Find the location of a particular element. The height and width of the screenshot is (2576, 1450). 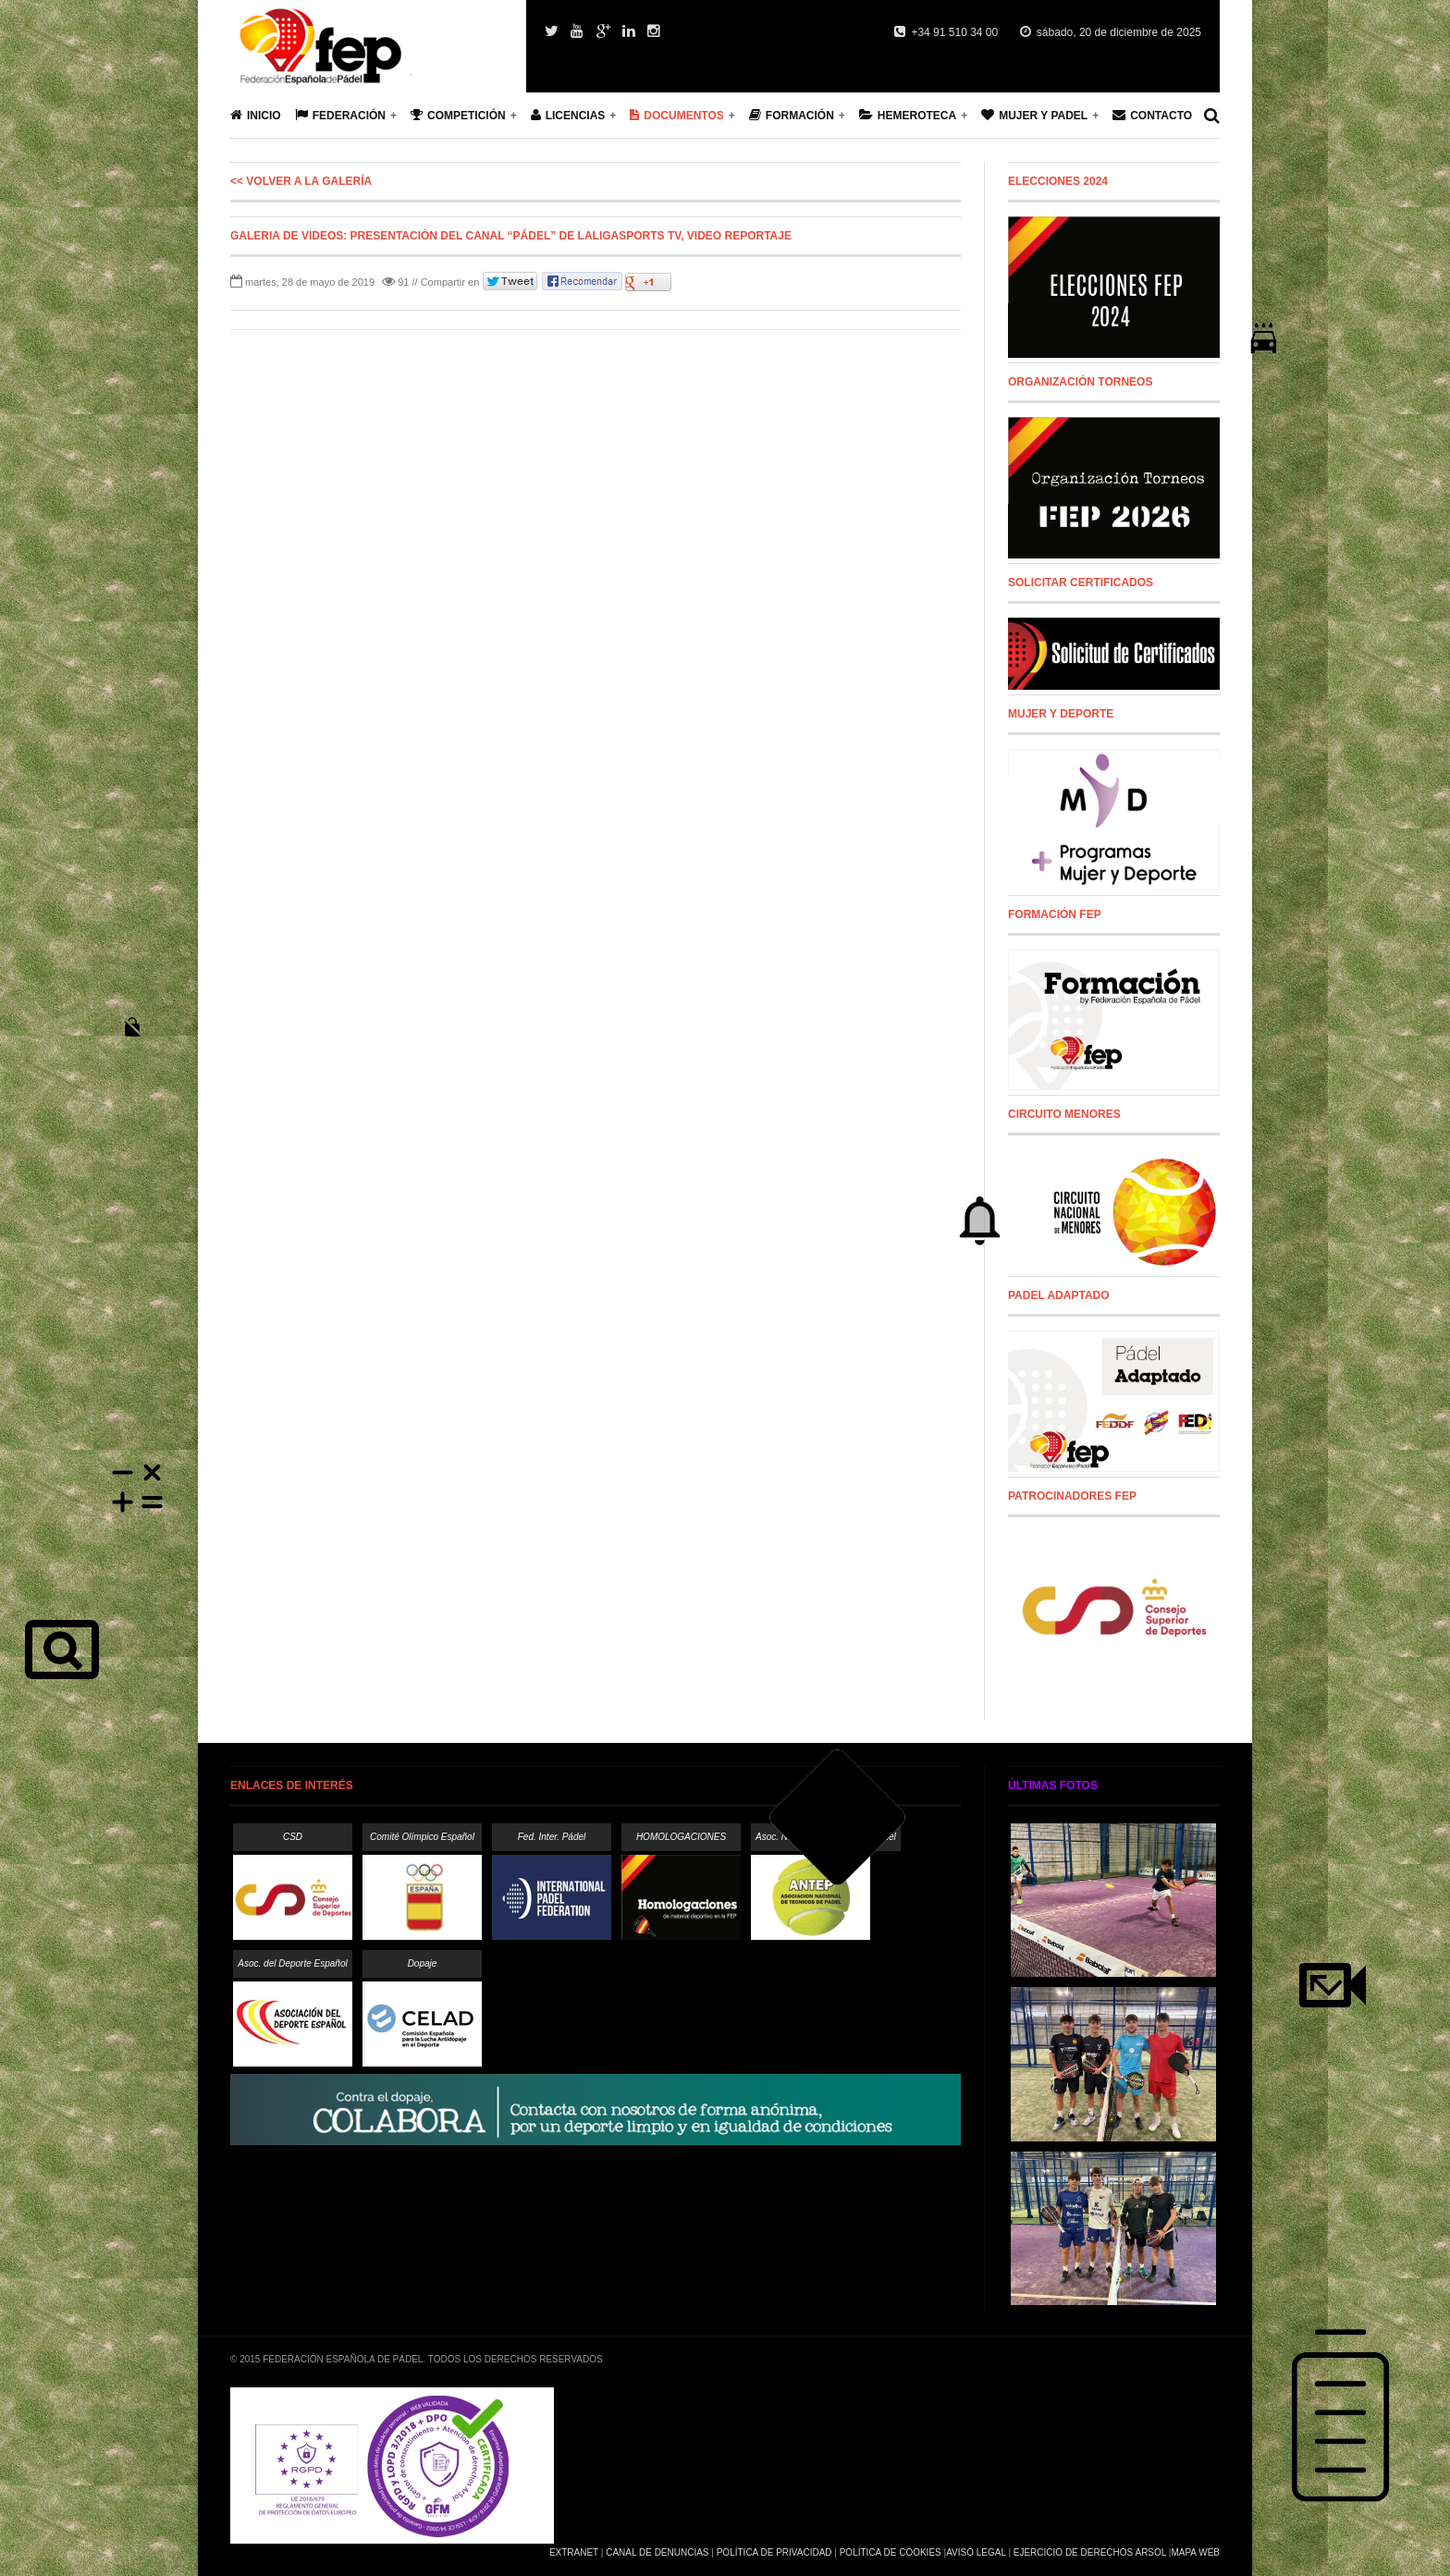

indicates an unsecured or unencrypted connection is located at coordinates (132, 1027).